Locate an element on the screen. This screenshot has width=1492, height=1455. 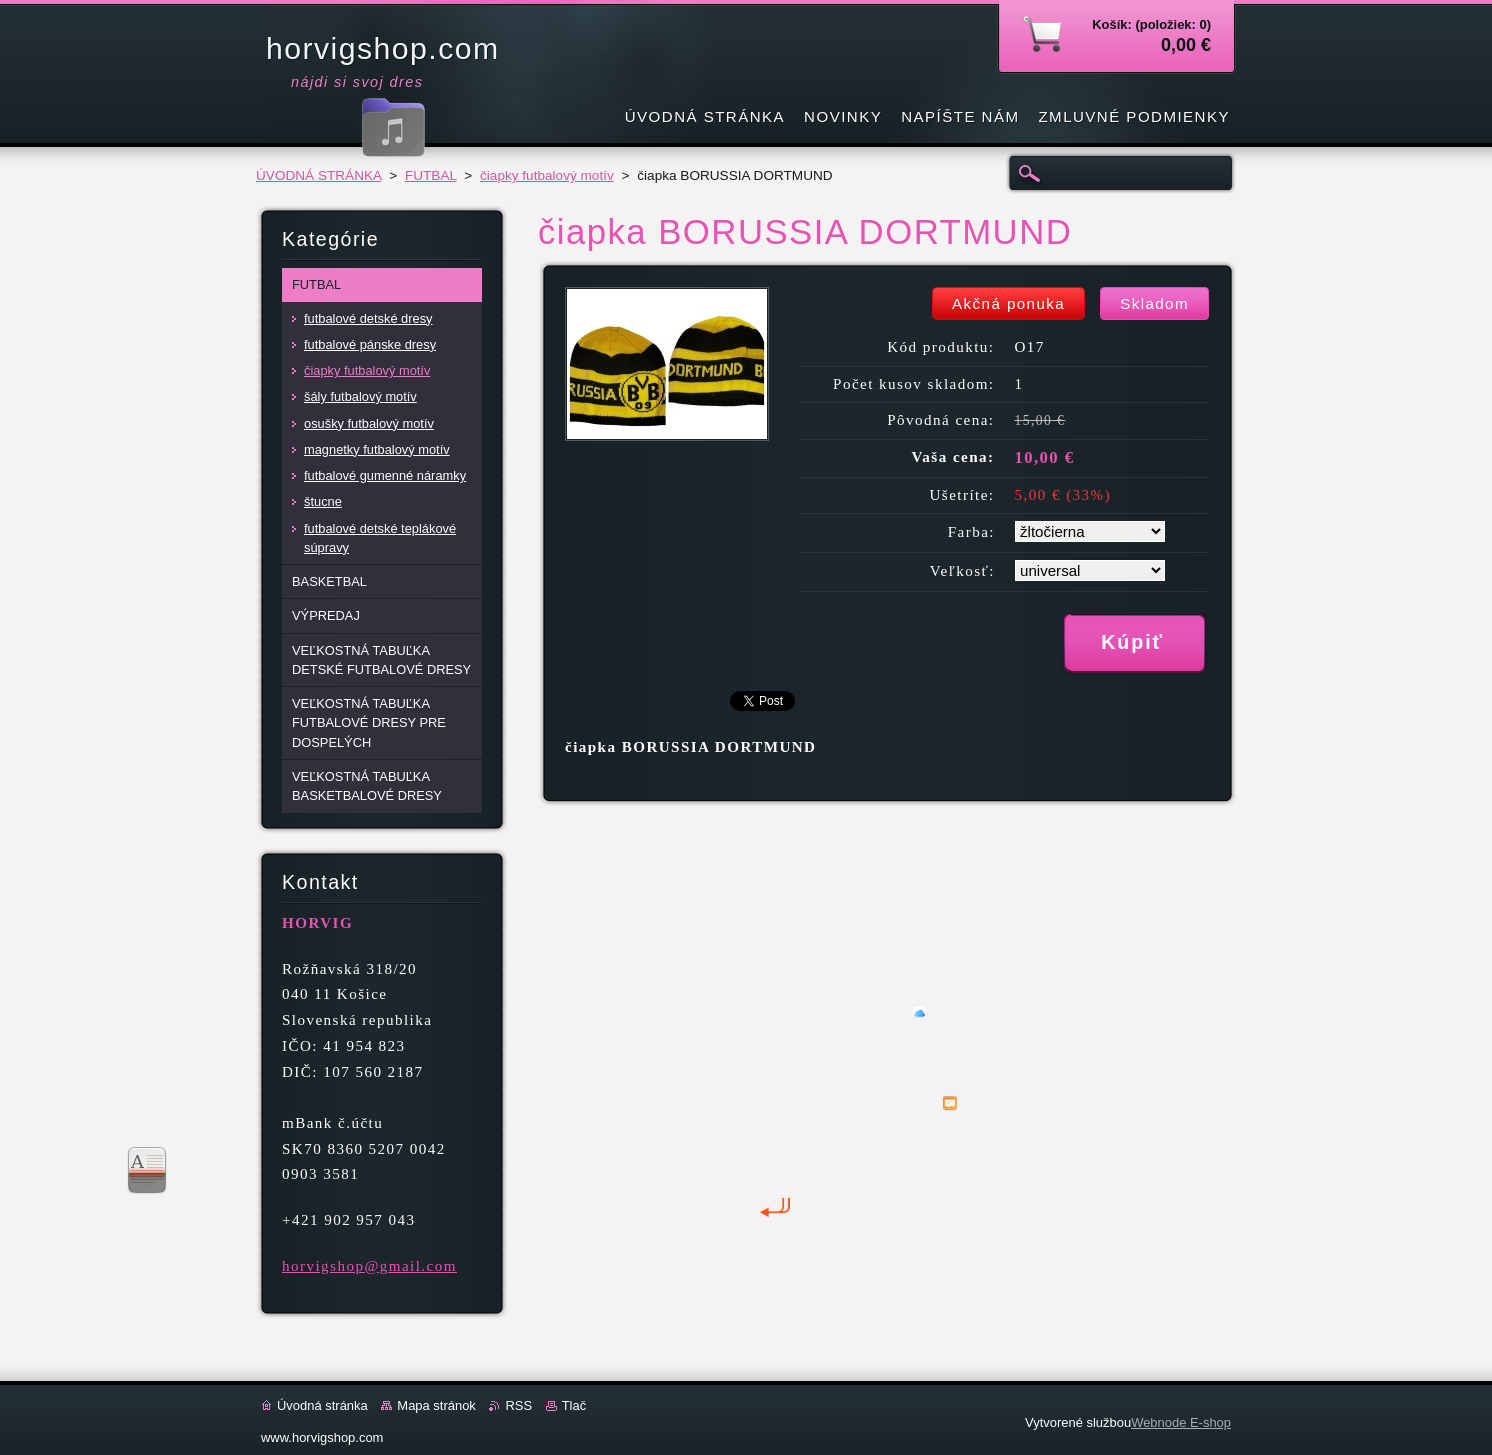
open your music folder is located at coordinates (393, 127).